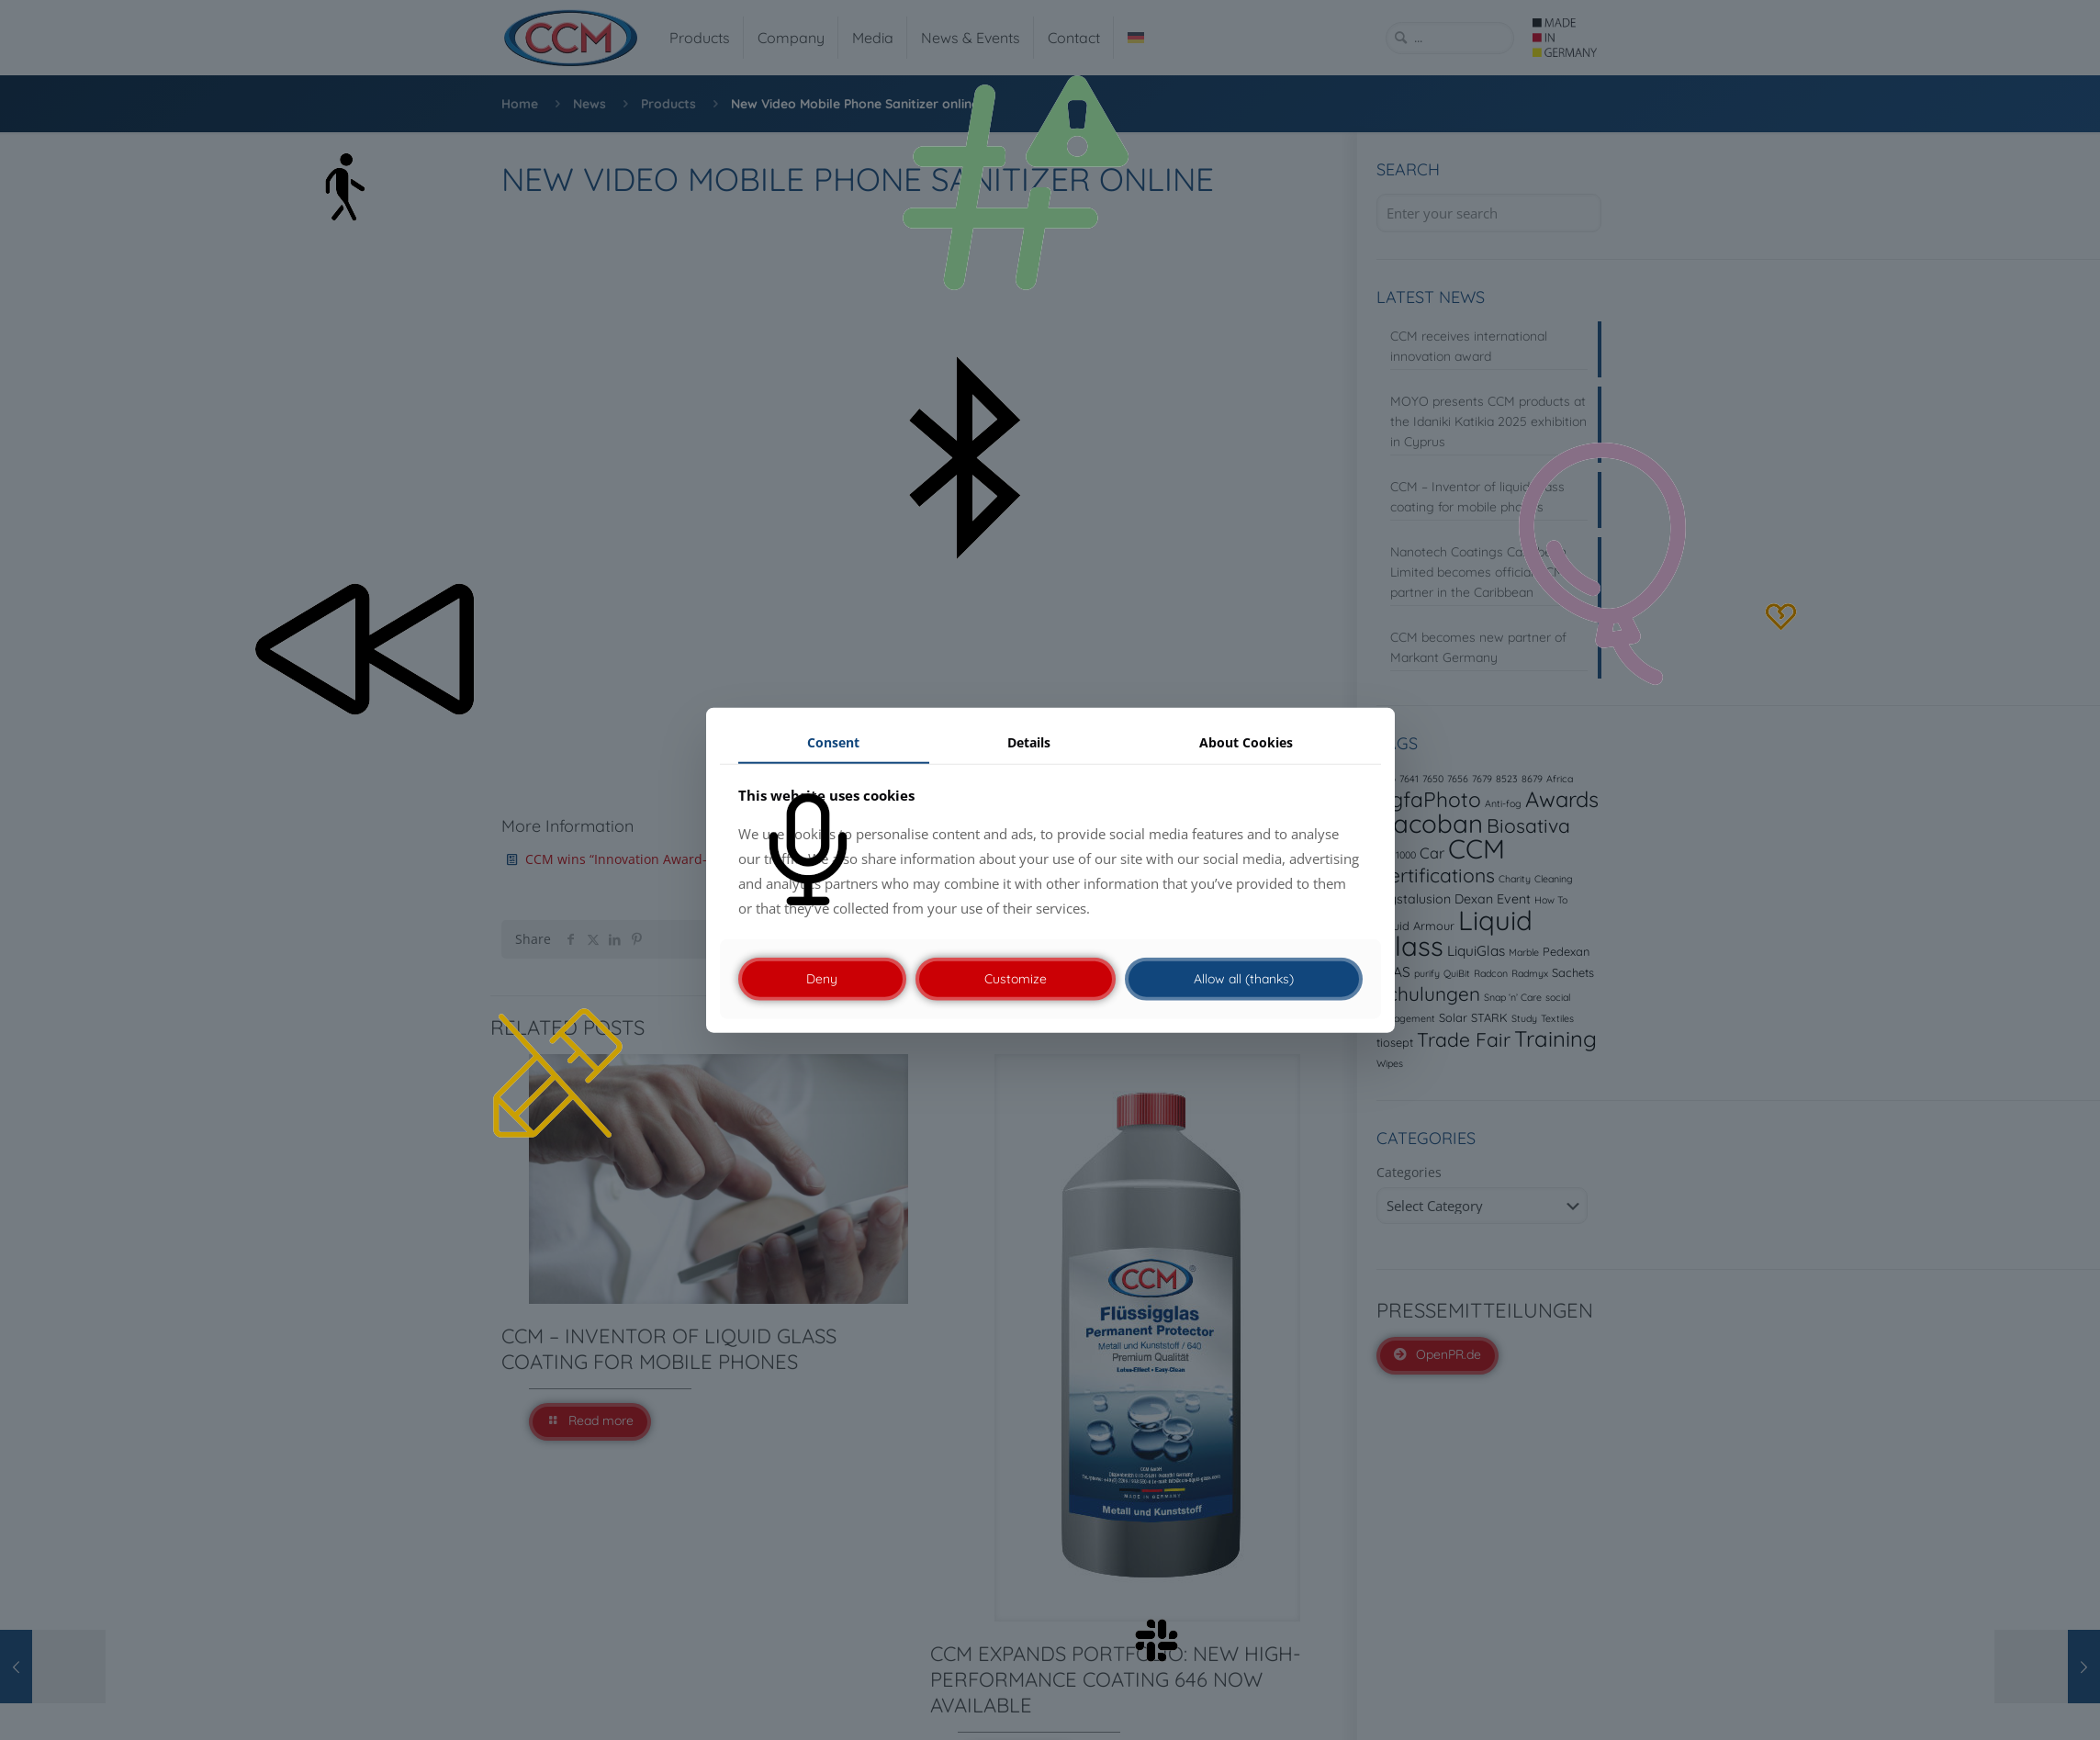 The height and width of the screenshot is (1740, 2100). Describe the element at coordinates (1602, 564) in the screenshot. I see `indicates a celebration or special event` at that location.